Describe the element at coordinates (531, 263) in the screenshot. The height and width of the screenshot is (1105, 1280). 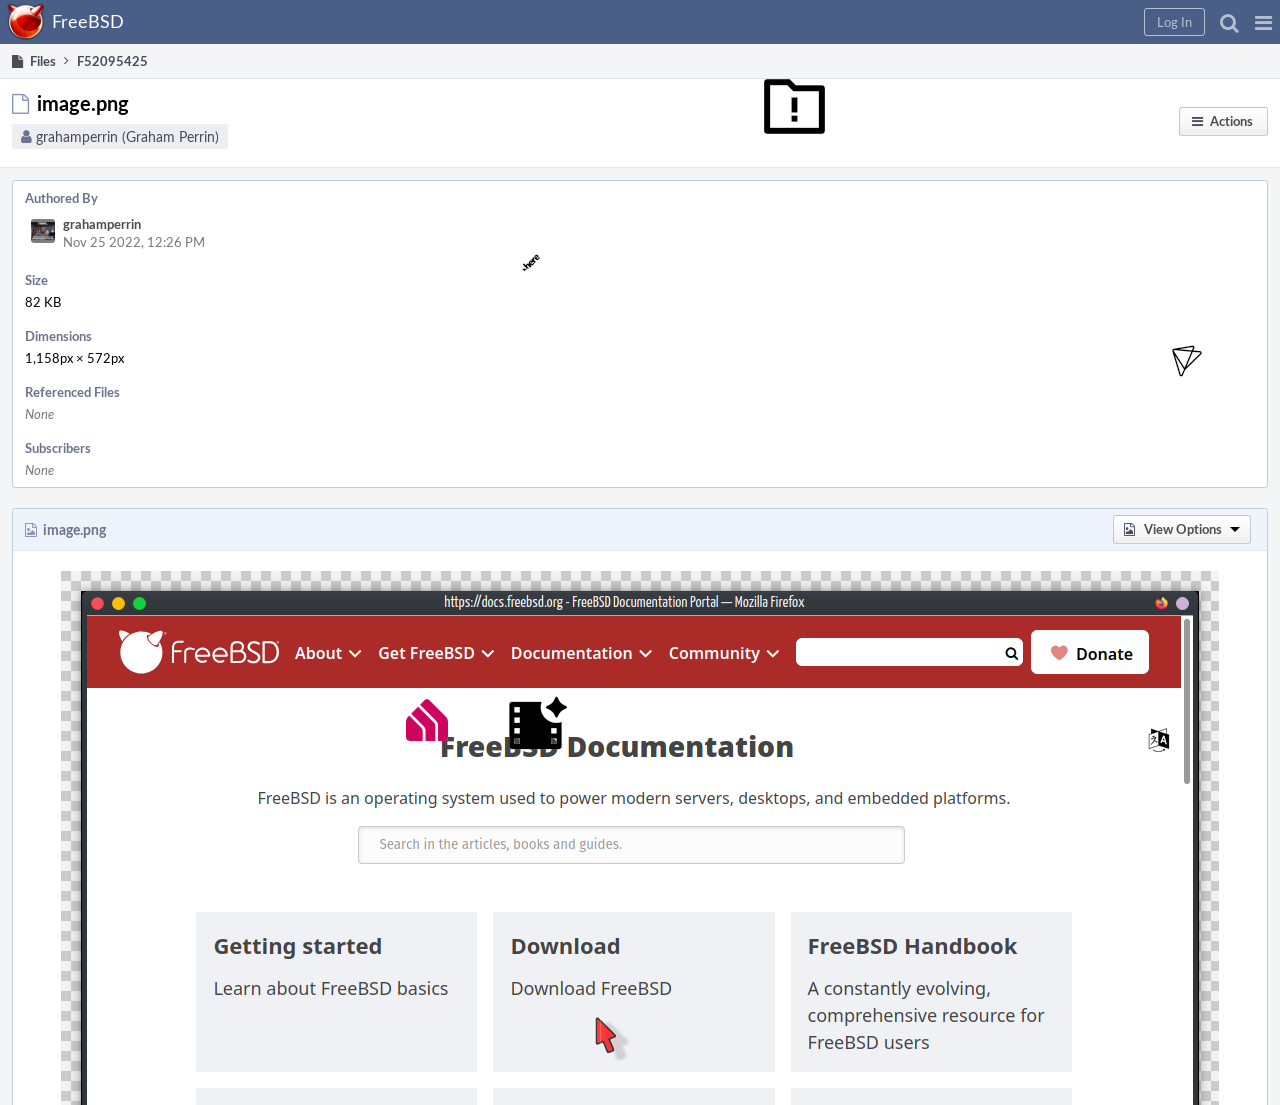
I see `open HERE maps application` at that location.